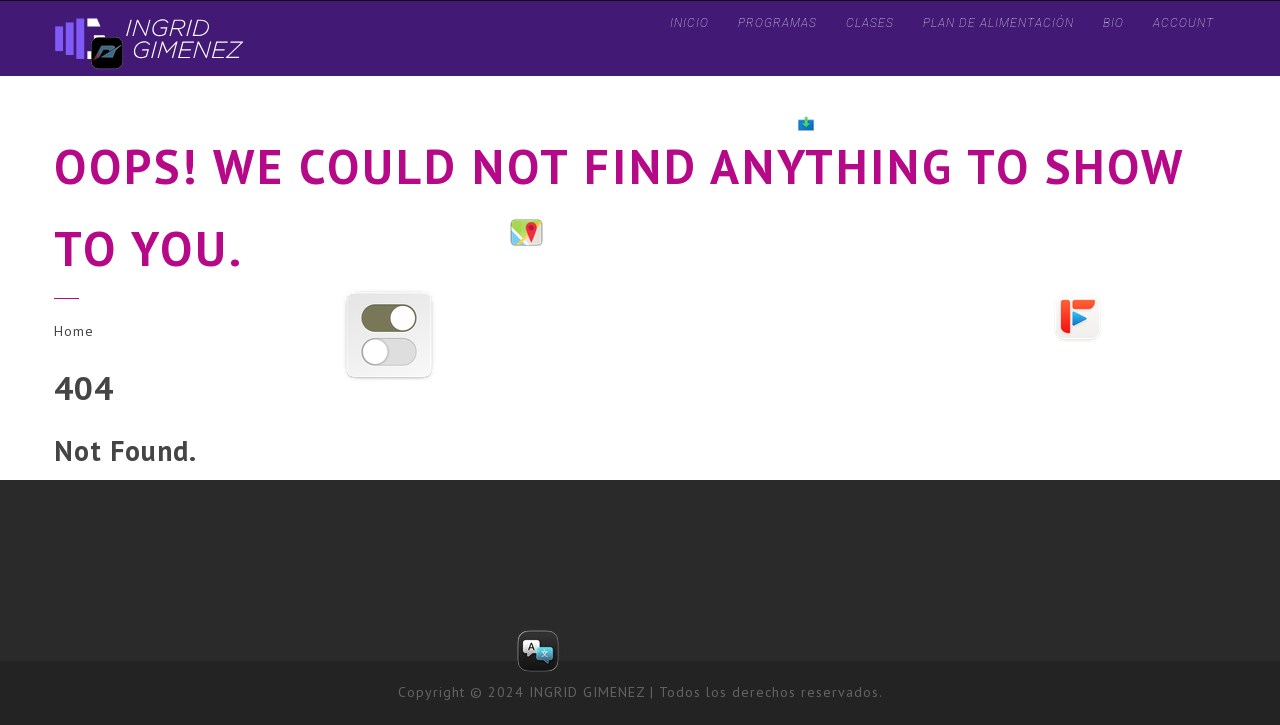  What do you see at coordinates (1077, 316) in the screenshot?
I see `open FreeTube app` at bounding box center [1077, 316].